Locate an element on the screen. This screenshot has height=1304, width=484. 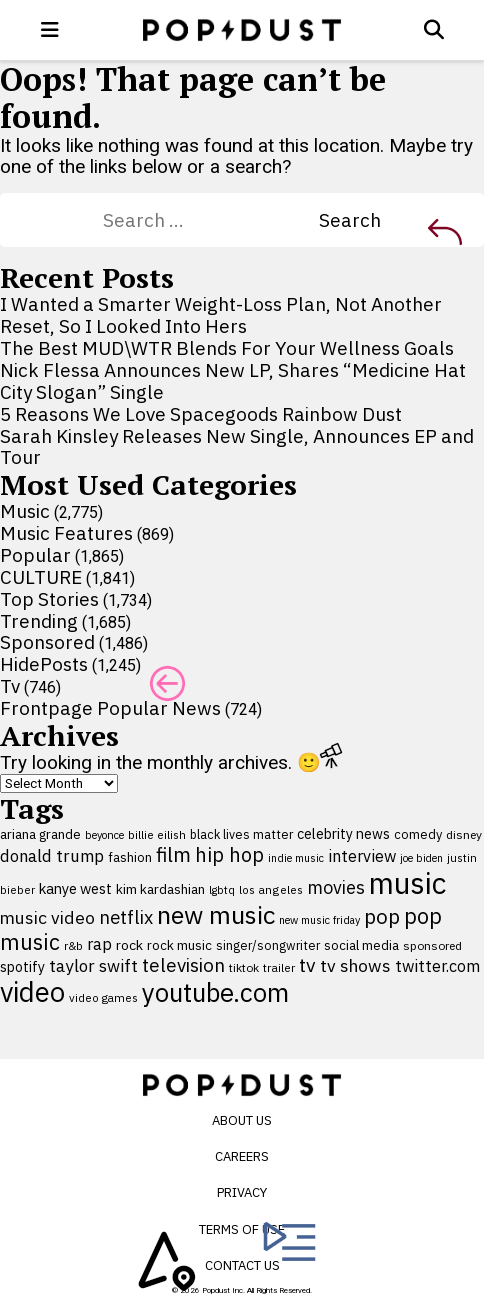
reply to a message is located at coordinates (445, 232).